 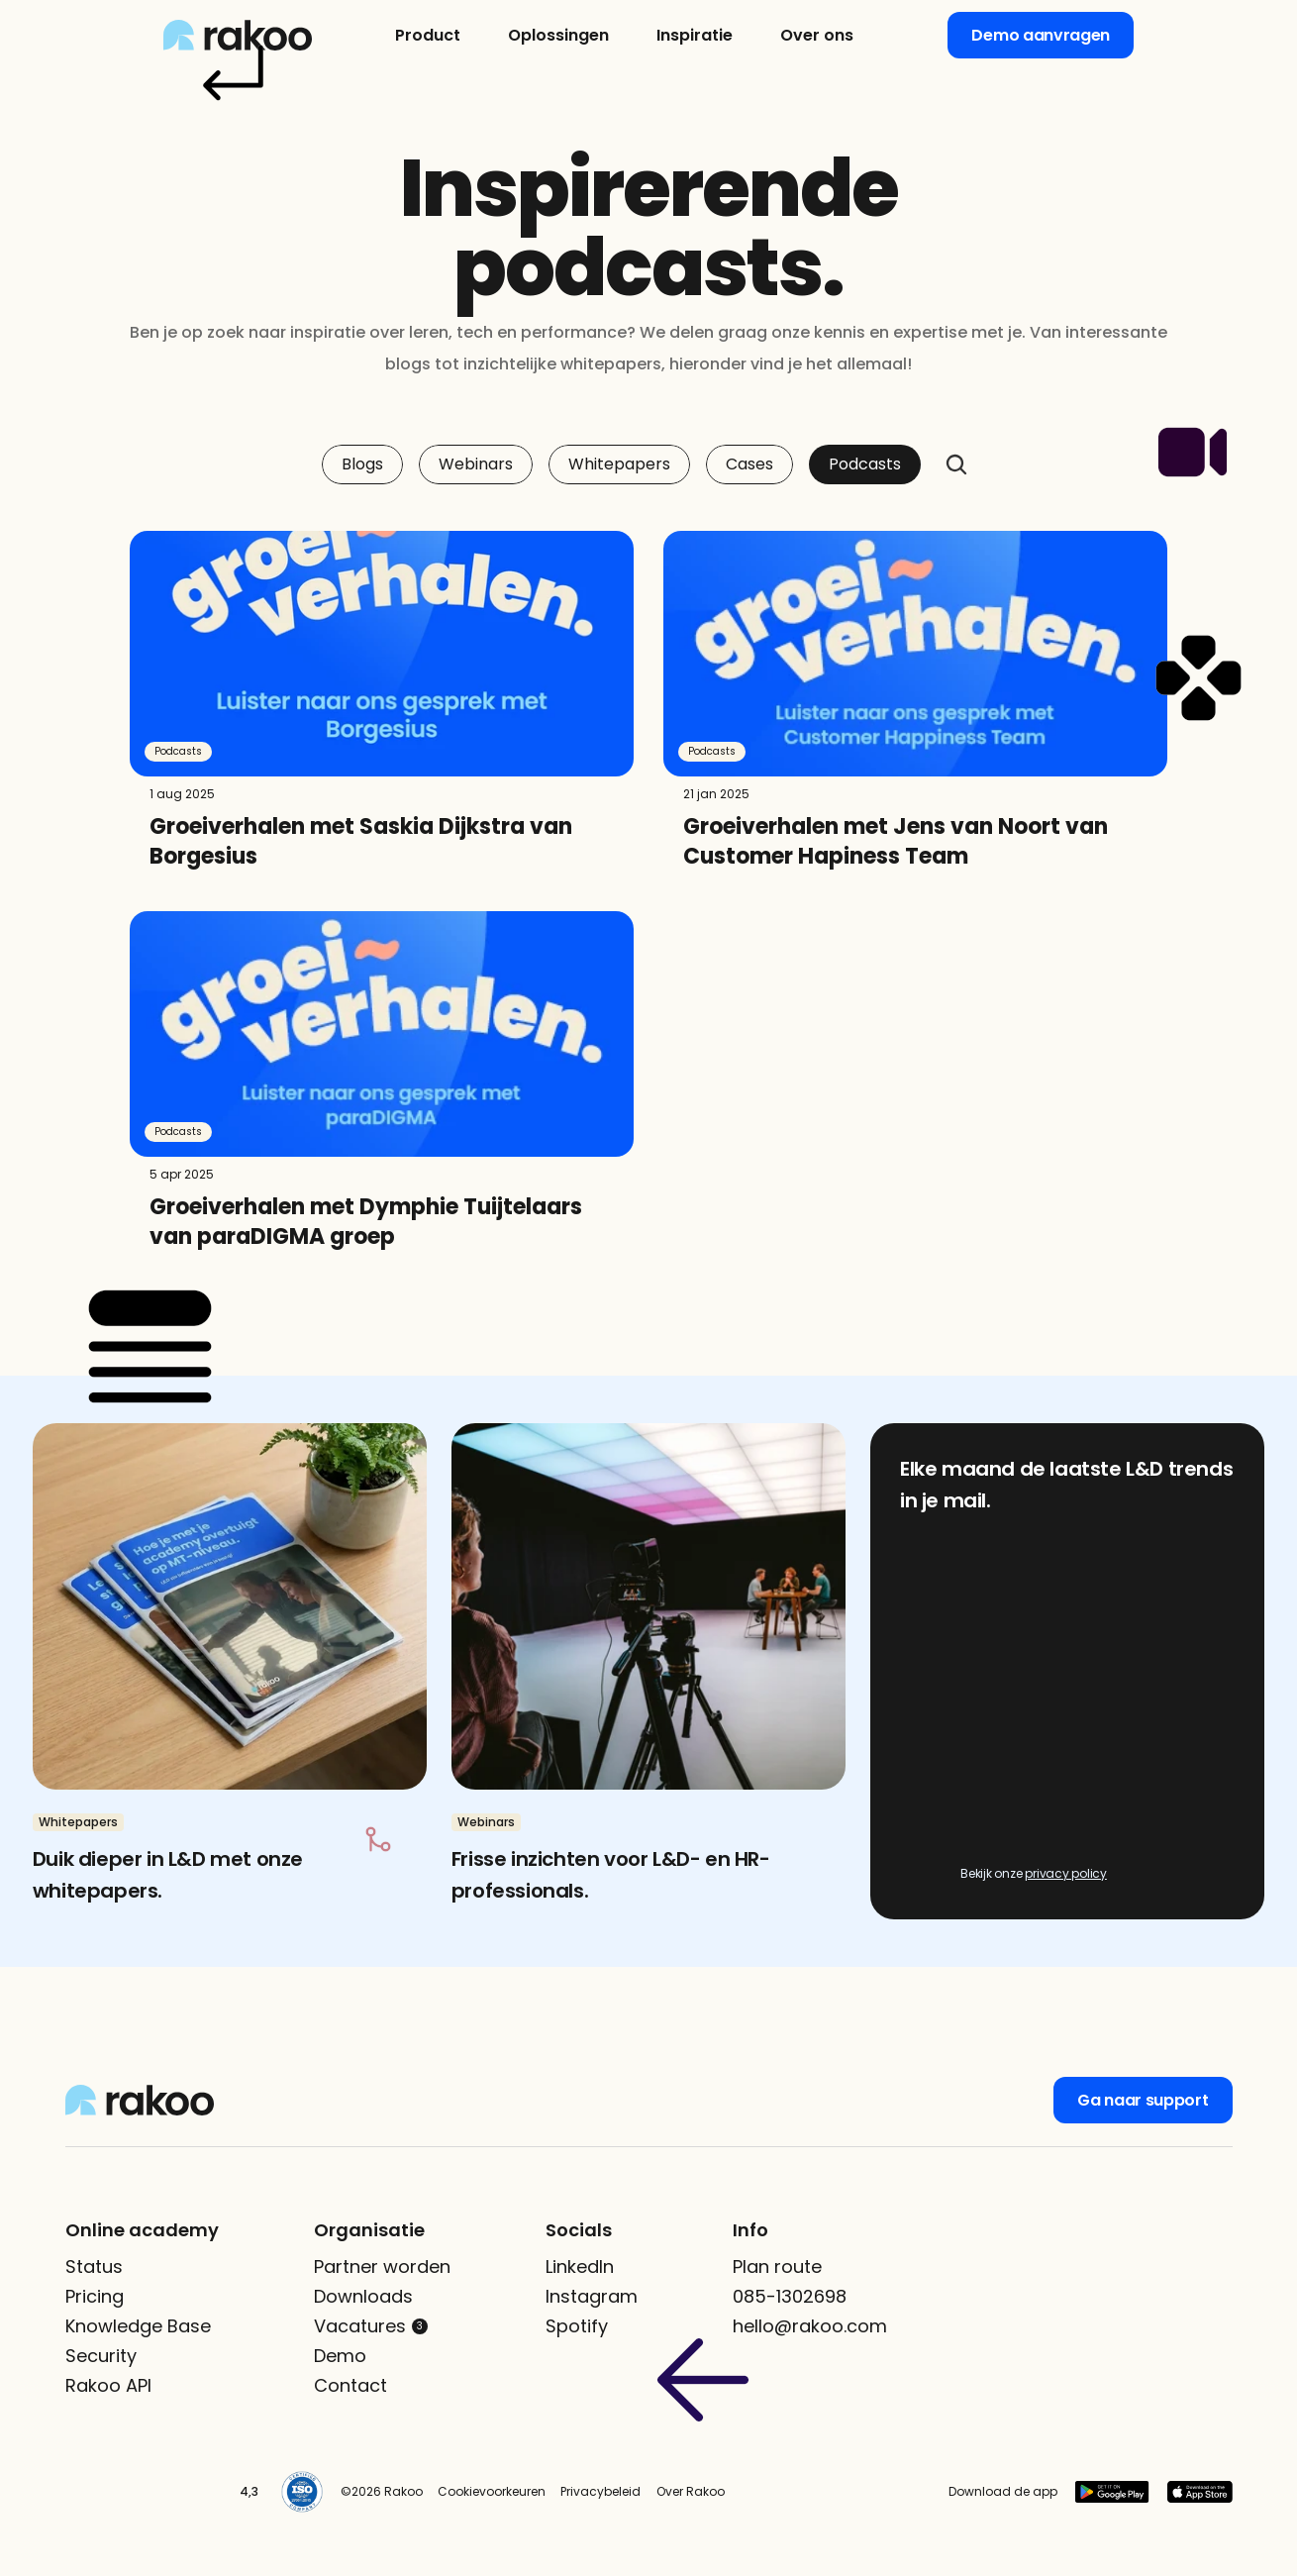 I want to click on start a video call, so click(x=1192, y=452).